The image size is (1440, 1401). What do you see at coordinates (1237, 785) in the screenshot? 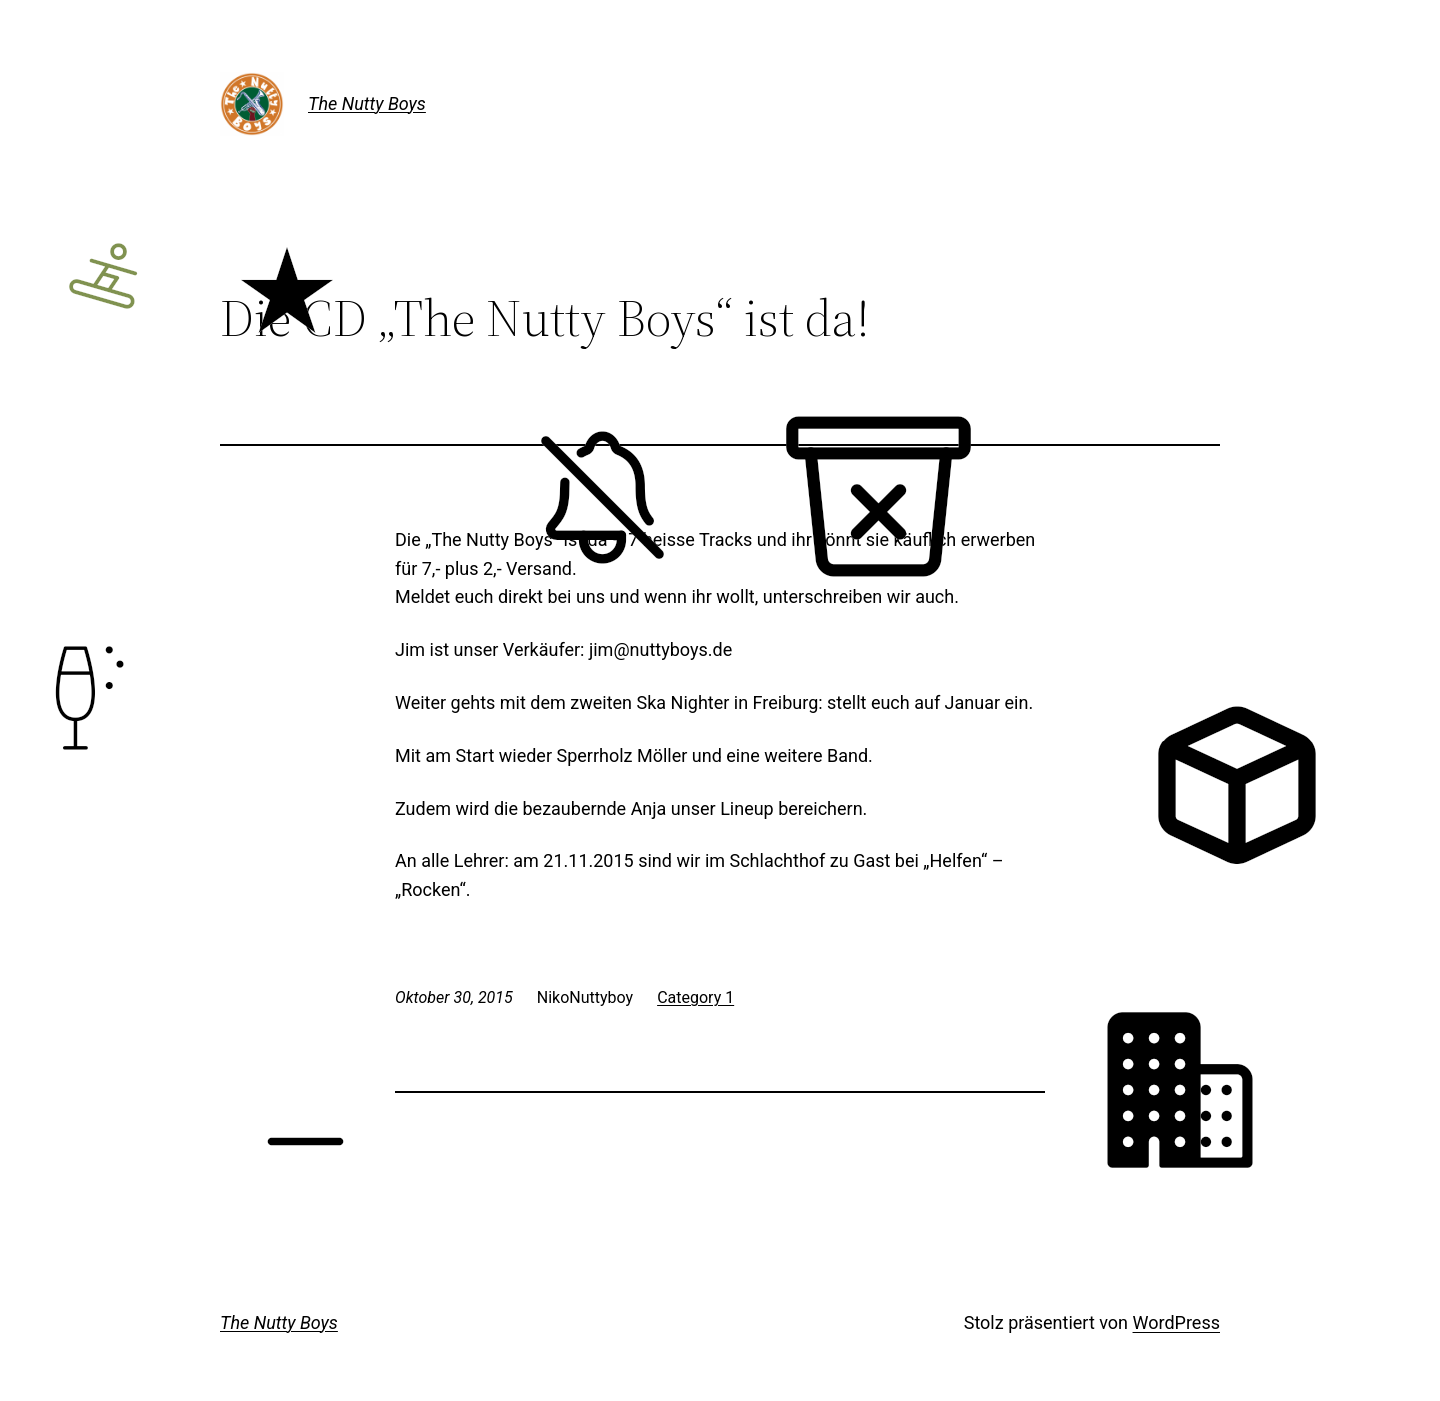
I see `view 3D model or object` at bounding box center [1237, 785].